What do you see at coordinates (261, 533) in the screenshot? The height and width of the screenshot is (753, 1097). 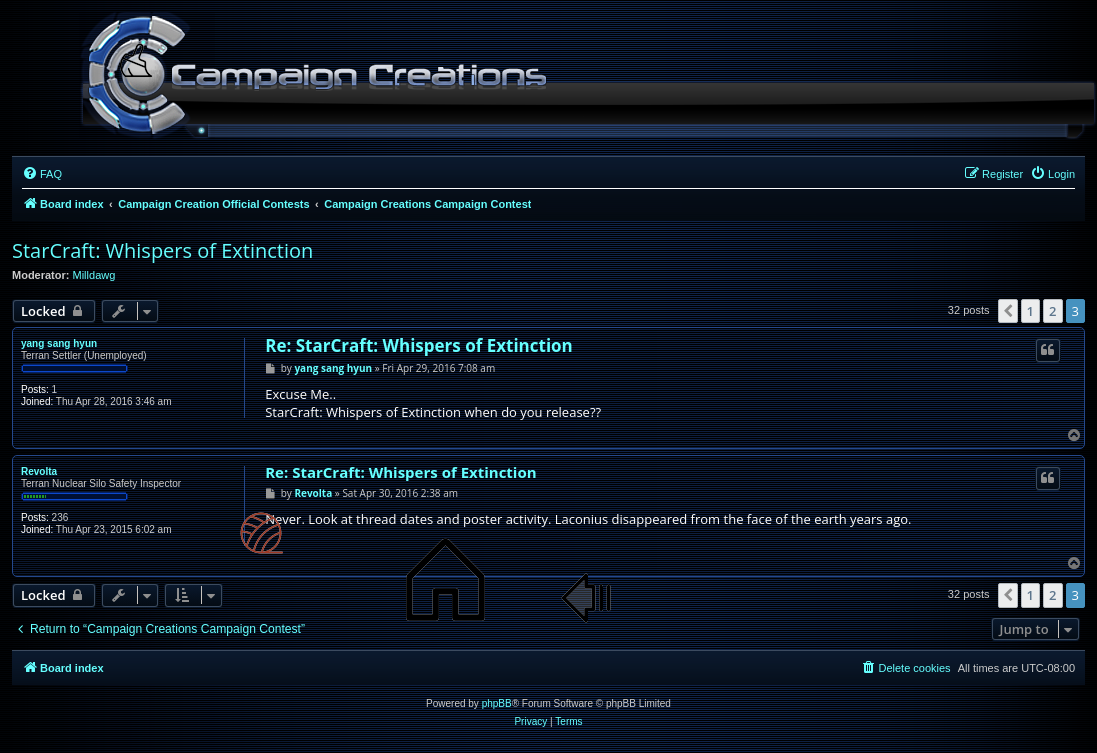 I see `access knitting or crafting projects` at bounding box center [261, 533].